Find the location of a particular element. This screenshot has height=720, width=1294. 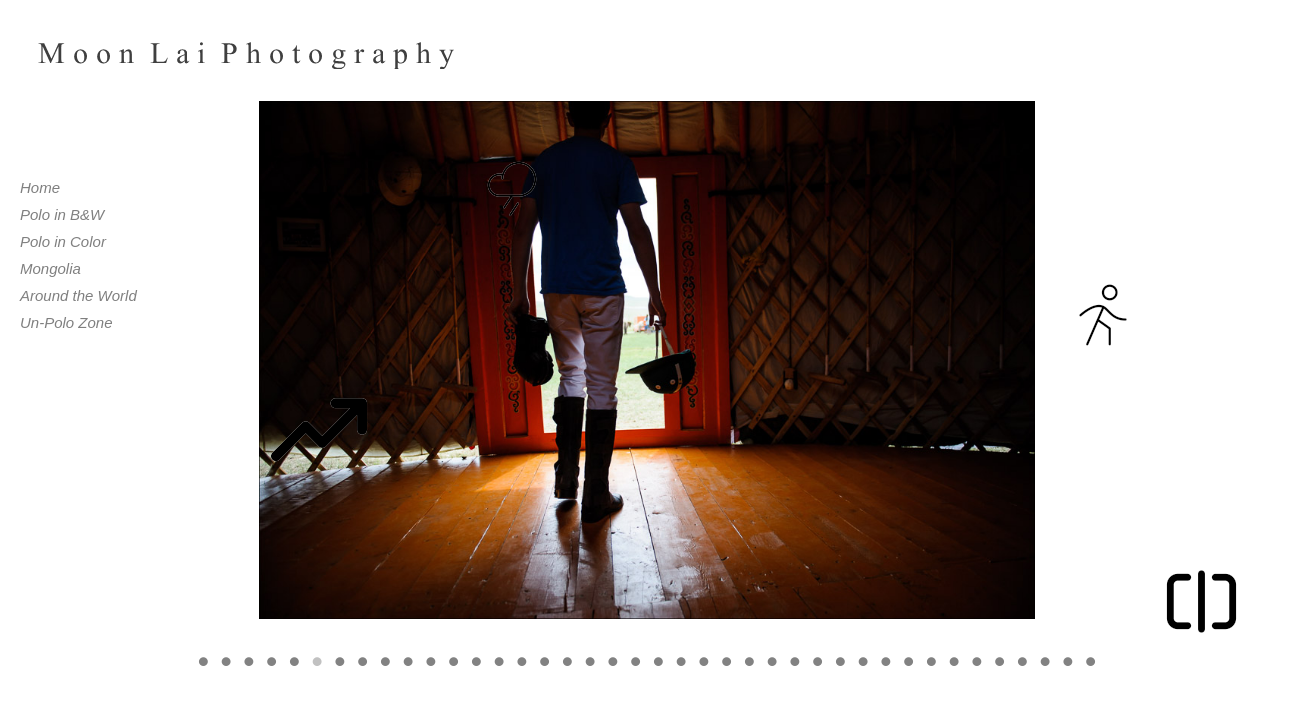

current weather conditions: rain is located at coordinates (512, 188).